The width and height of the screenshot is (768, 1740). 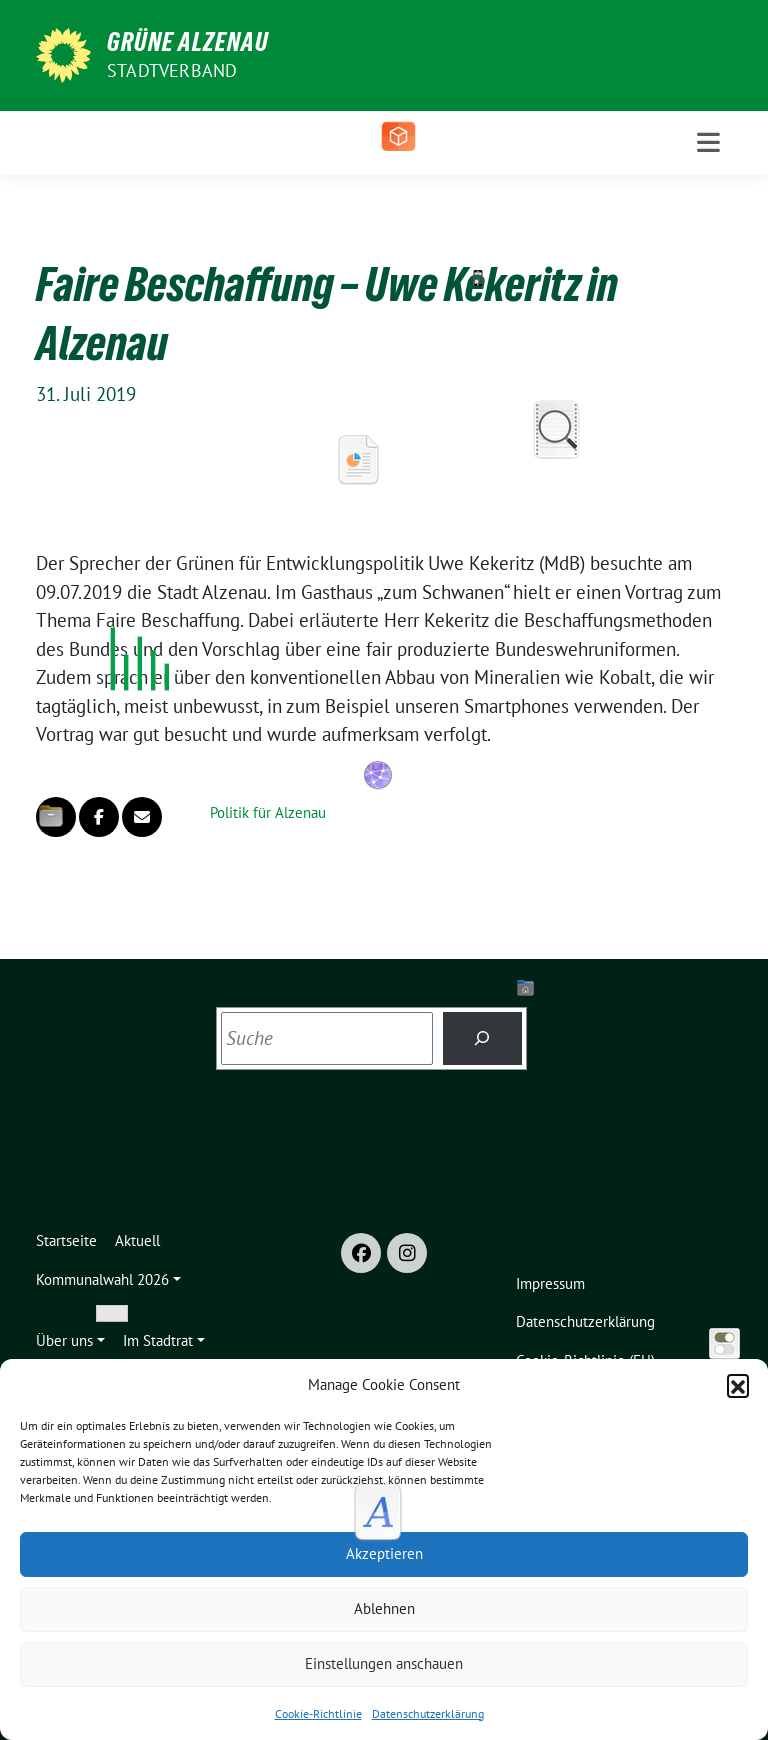 What do you see at coordinates (556, 429) in the screenshot?
I see `open system logs viewer` at bounding box center [556, 429].